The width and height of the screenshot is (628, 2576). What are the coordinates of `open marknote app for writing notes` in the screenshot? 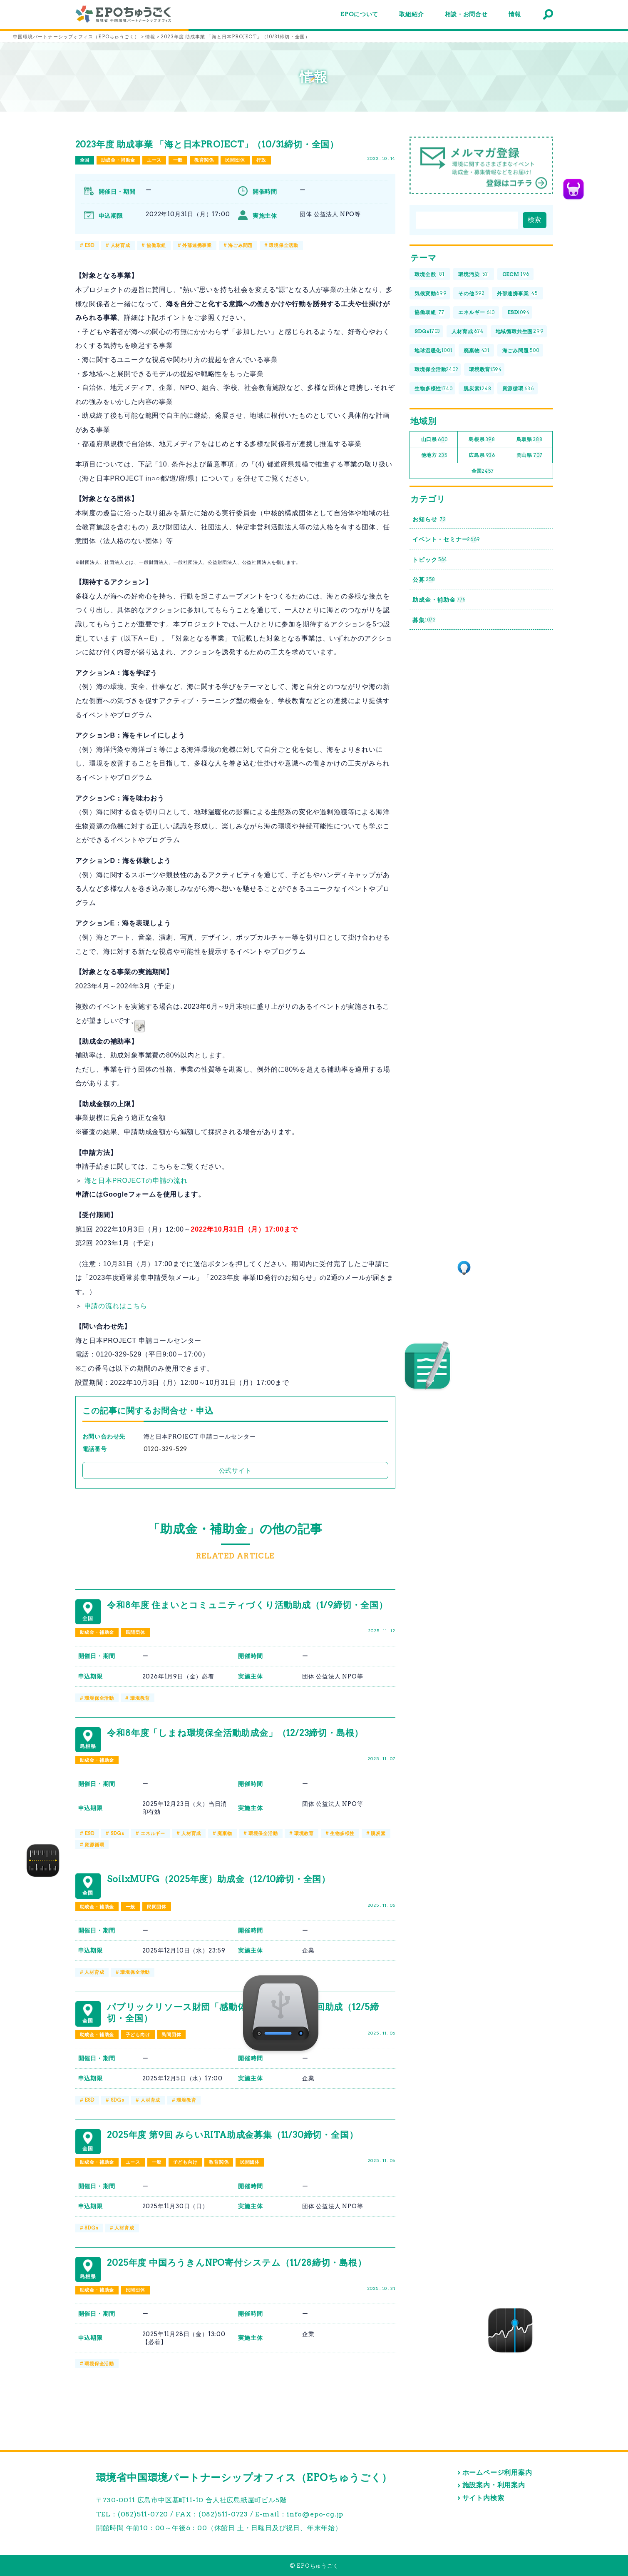 It's located at (427, 1366).